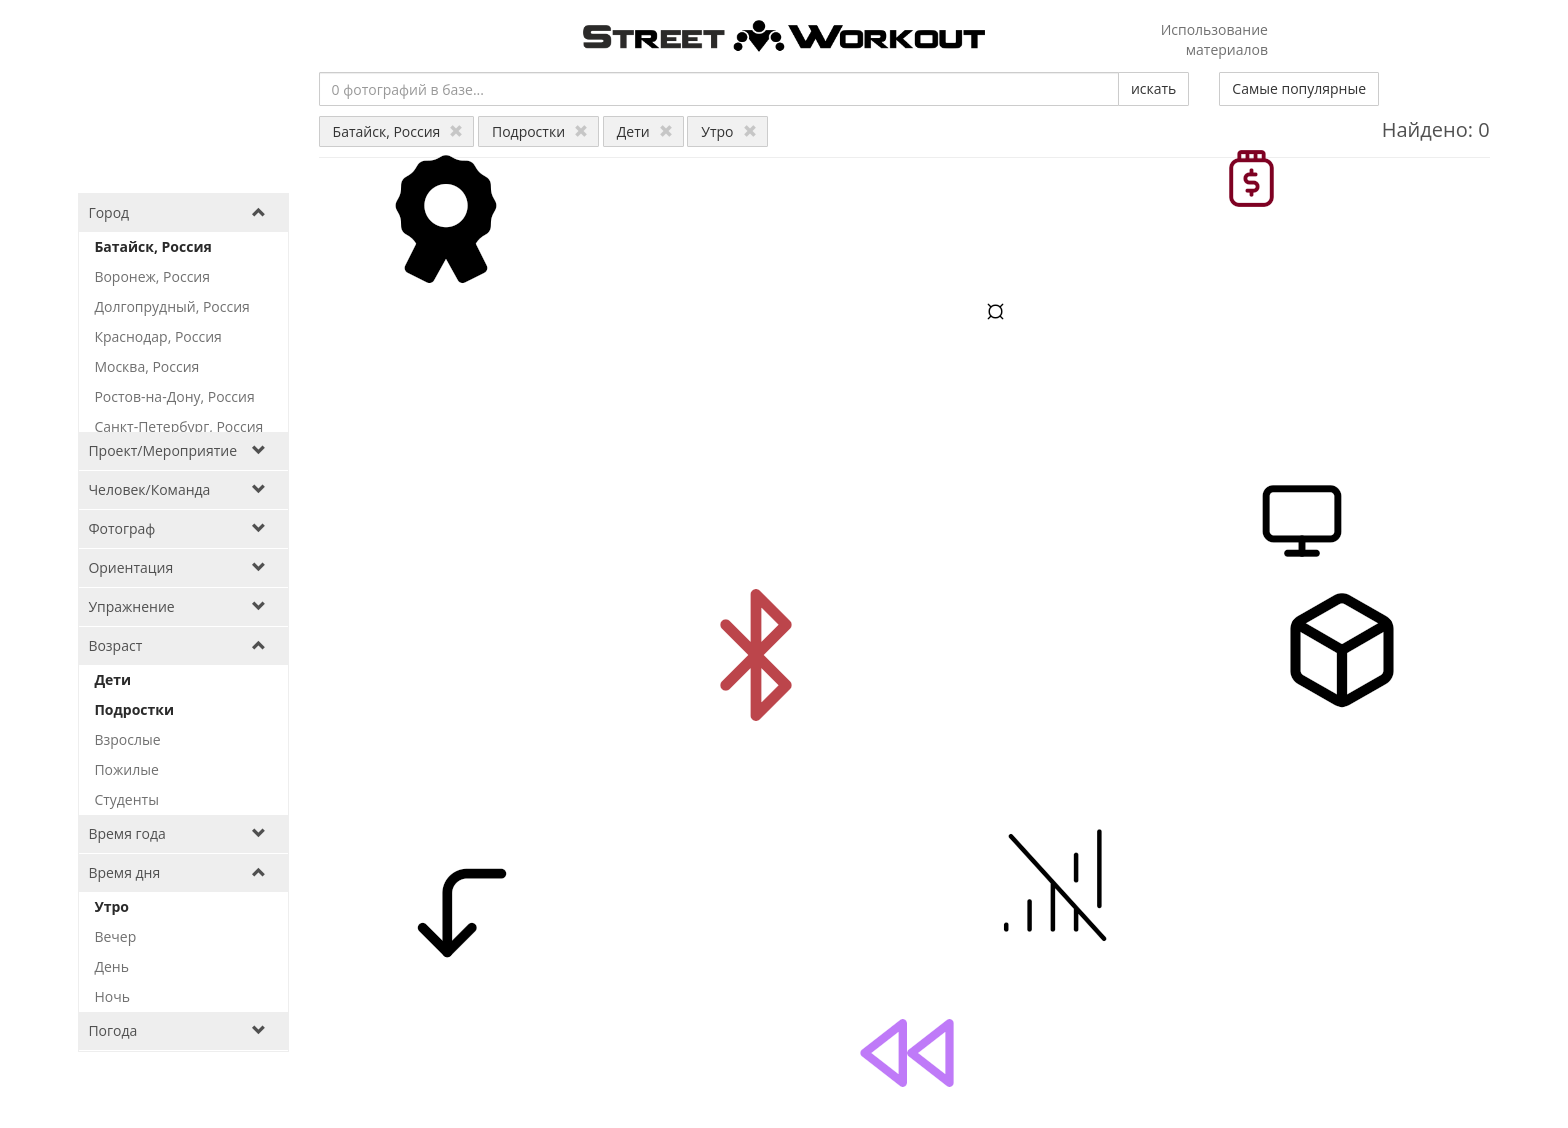  What do you see at coordinates (1251, 178) in the screenshot?
I see `leave a tip or donation` at bounding box center [1251, 178].